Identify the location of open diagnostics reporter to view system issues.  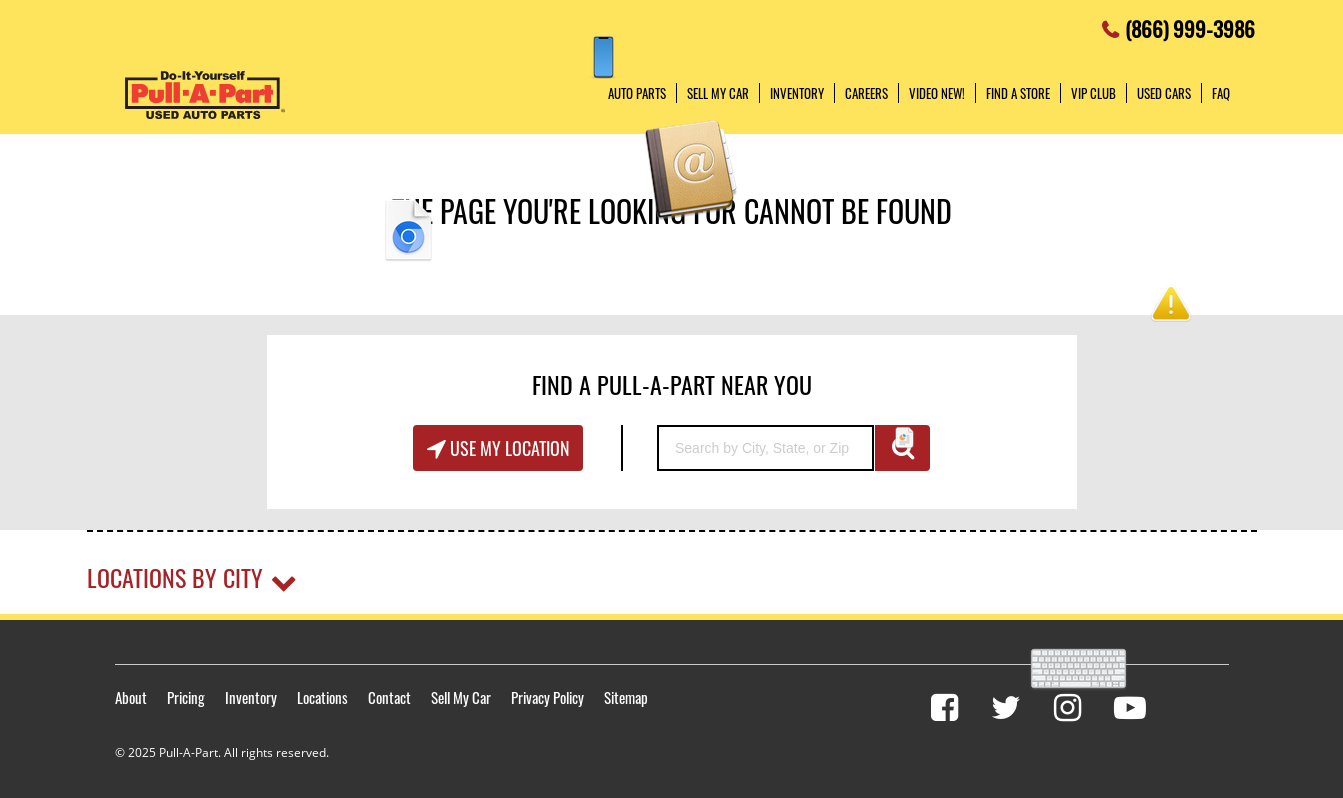
(1171, 303).